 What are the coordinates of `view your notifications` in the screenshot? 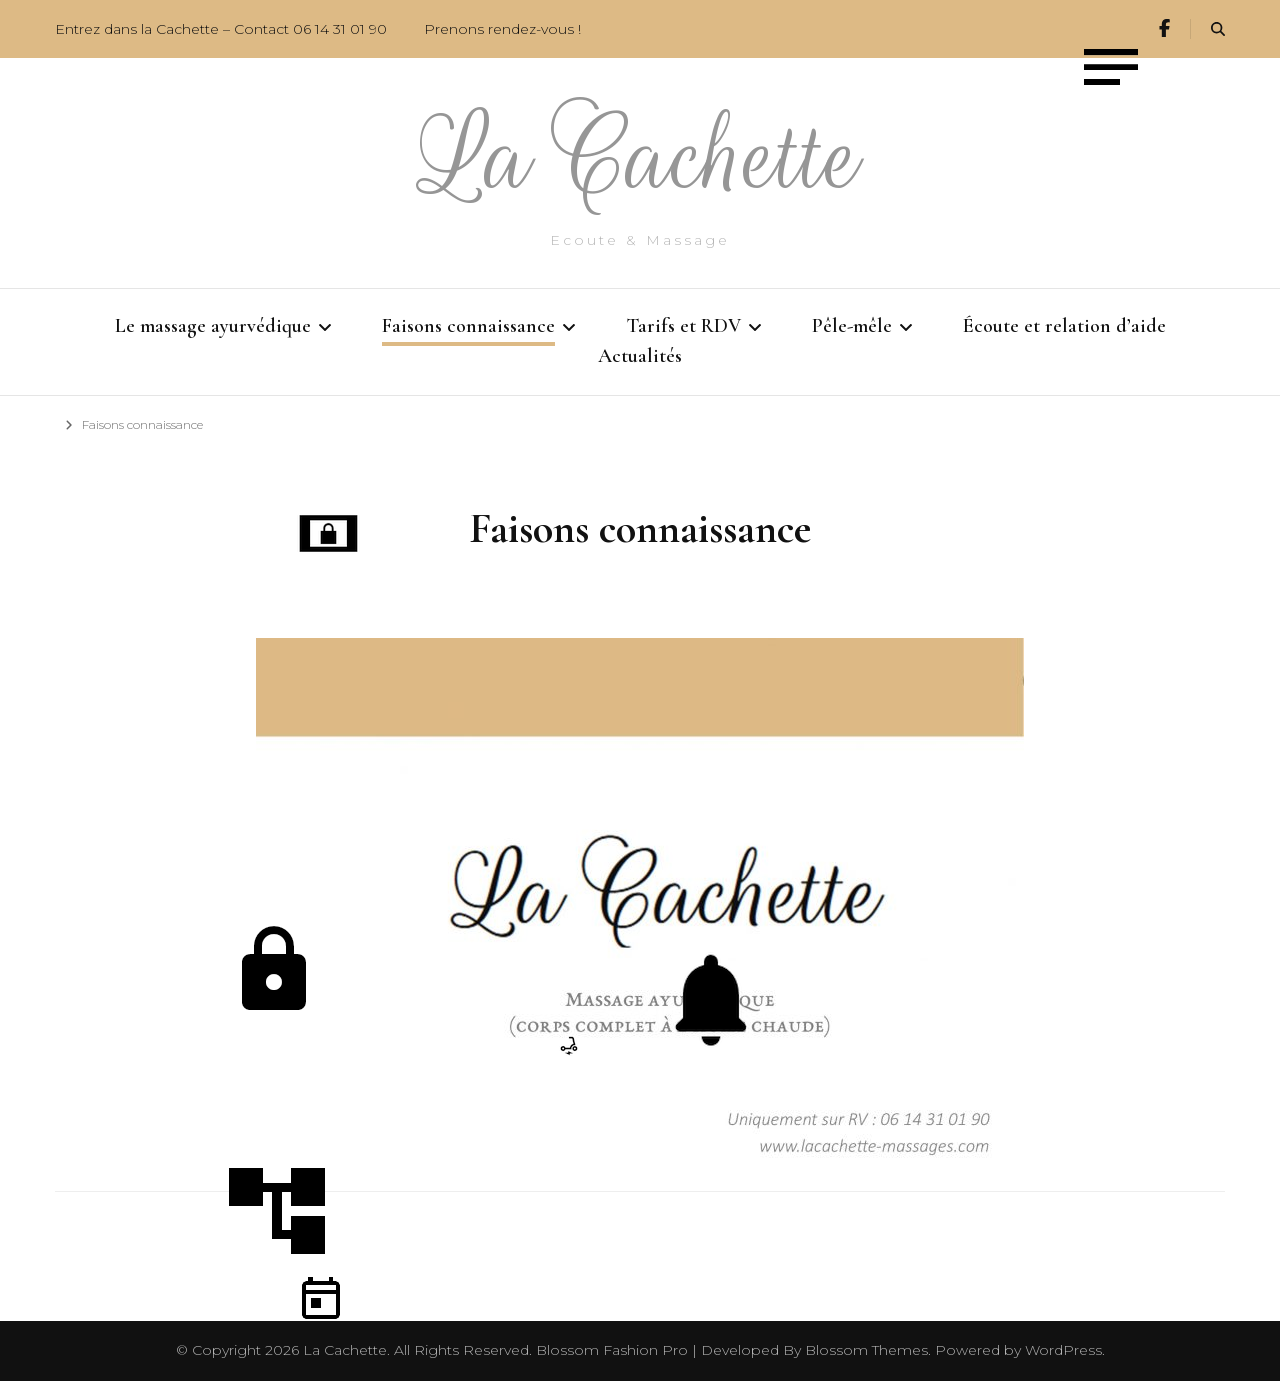 It's located at (711, 999).